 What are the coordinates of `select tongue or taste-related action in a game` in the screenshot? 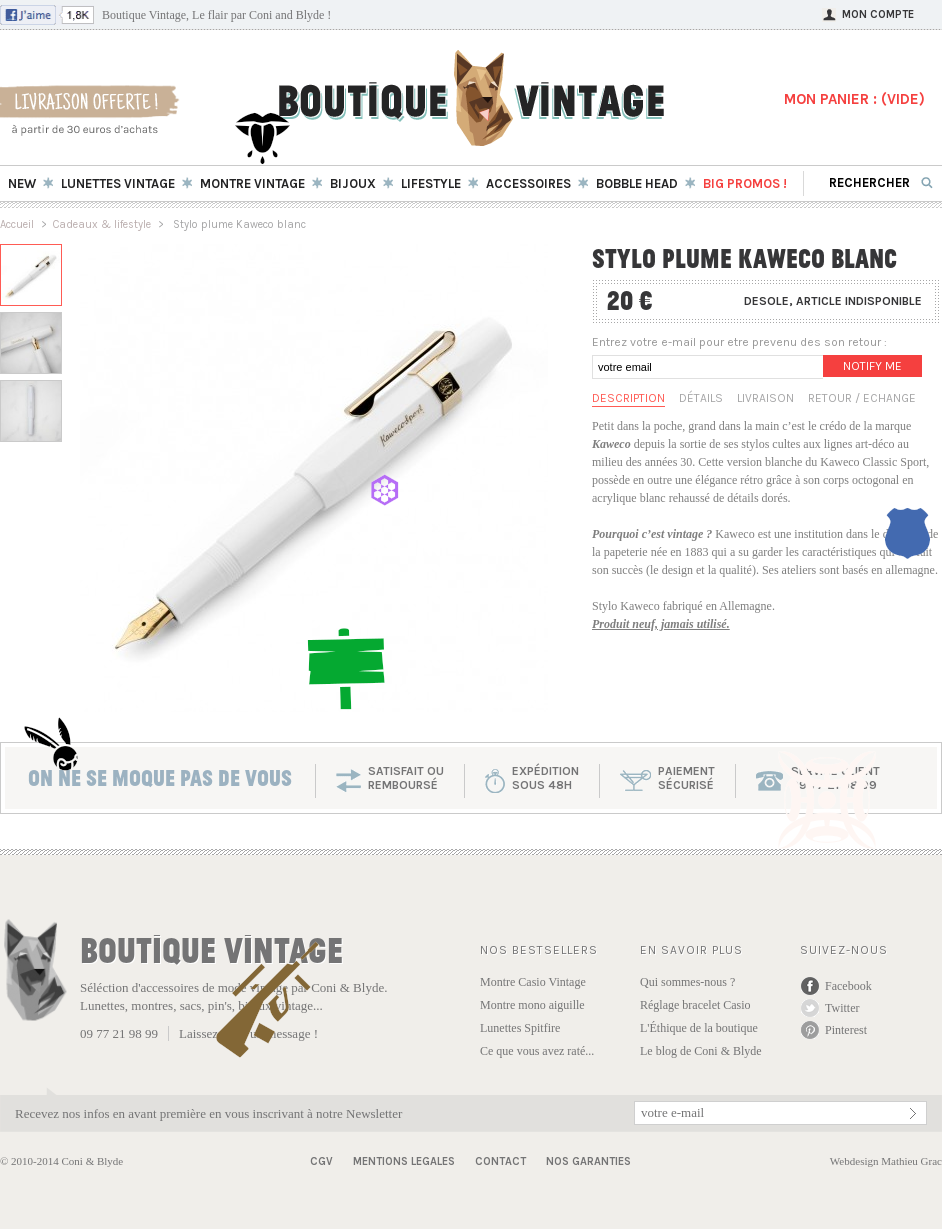 It's located at (262, 138).